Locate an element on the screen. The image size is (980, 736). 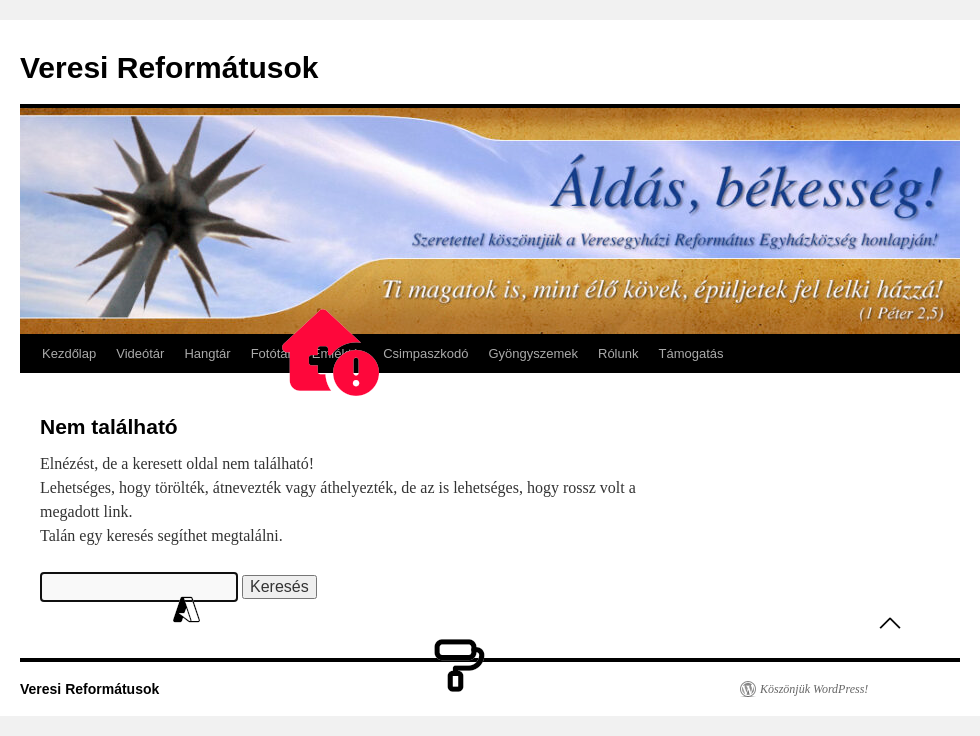
connect to Microsoft Azure cloud services is located at coordinates (186, 609).